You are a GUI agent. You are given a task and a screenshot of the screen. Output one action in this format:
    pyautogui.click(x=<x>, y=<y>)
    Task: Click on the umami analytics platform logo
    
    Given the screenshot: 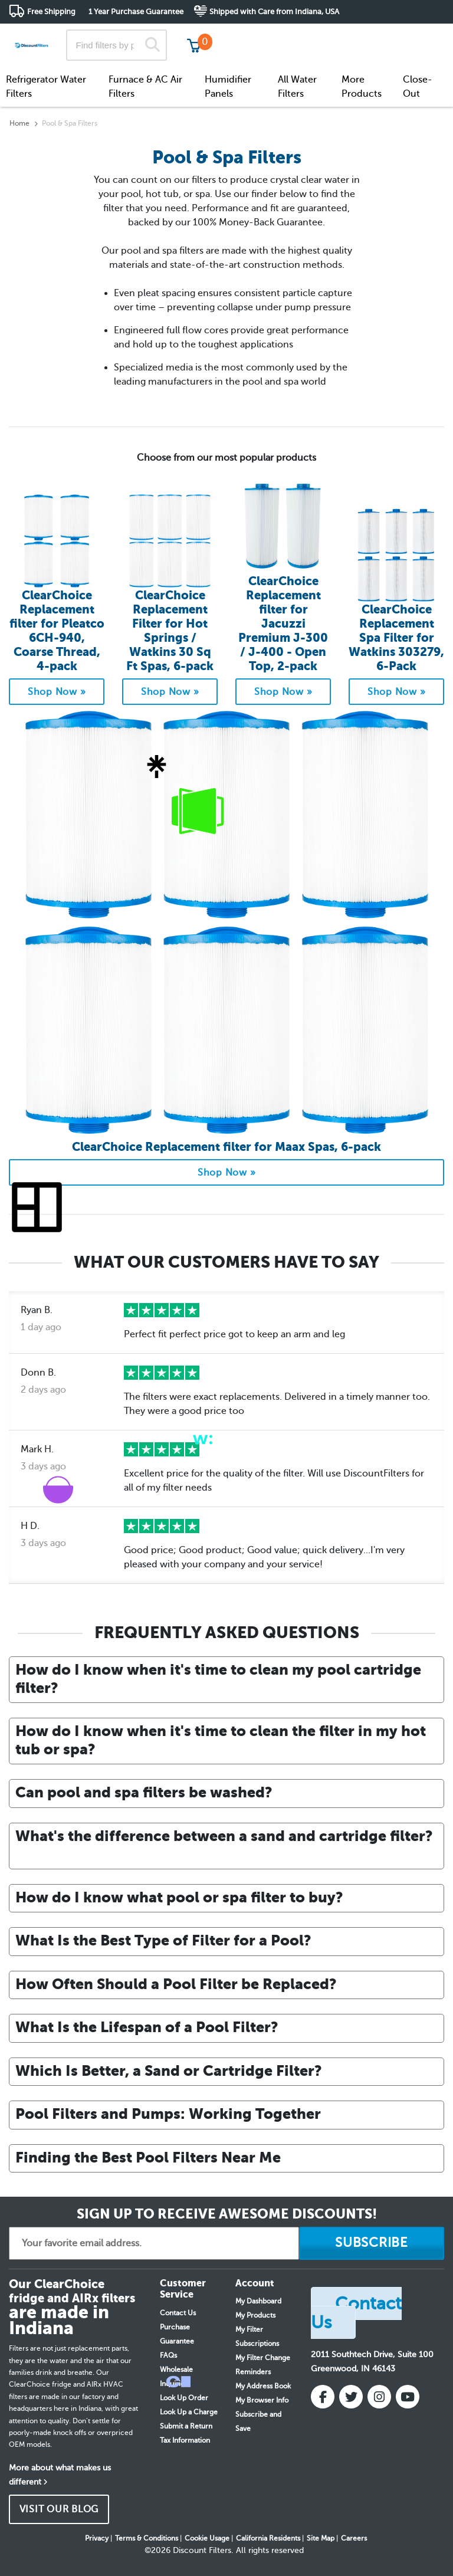 What is the action you would take?
    pyautogui.click(x=58, y=1489)
    